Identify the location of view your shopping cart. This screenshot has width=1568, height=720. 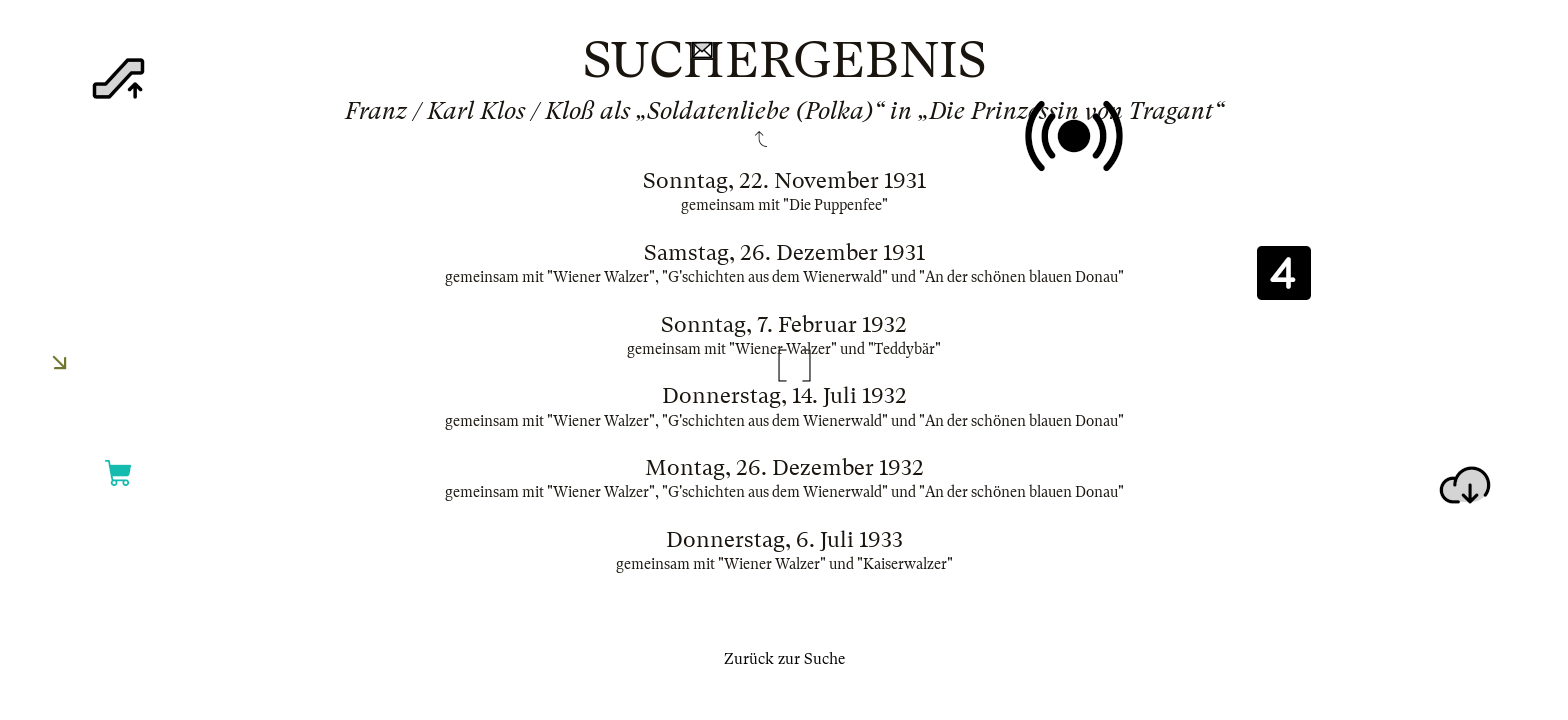
(118, 473).